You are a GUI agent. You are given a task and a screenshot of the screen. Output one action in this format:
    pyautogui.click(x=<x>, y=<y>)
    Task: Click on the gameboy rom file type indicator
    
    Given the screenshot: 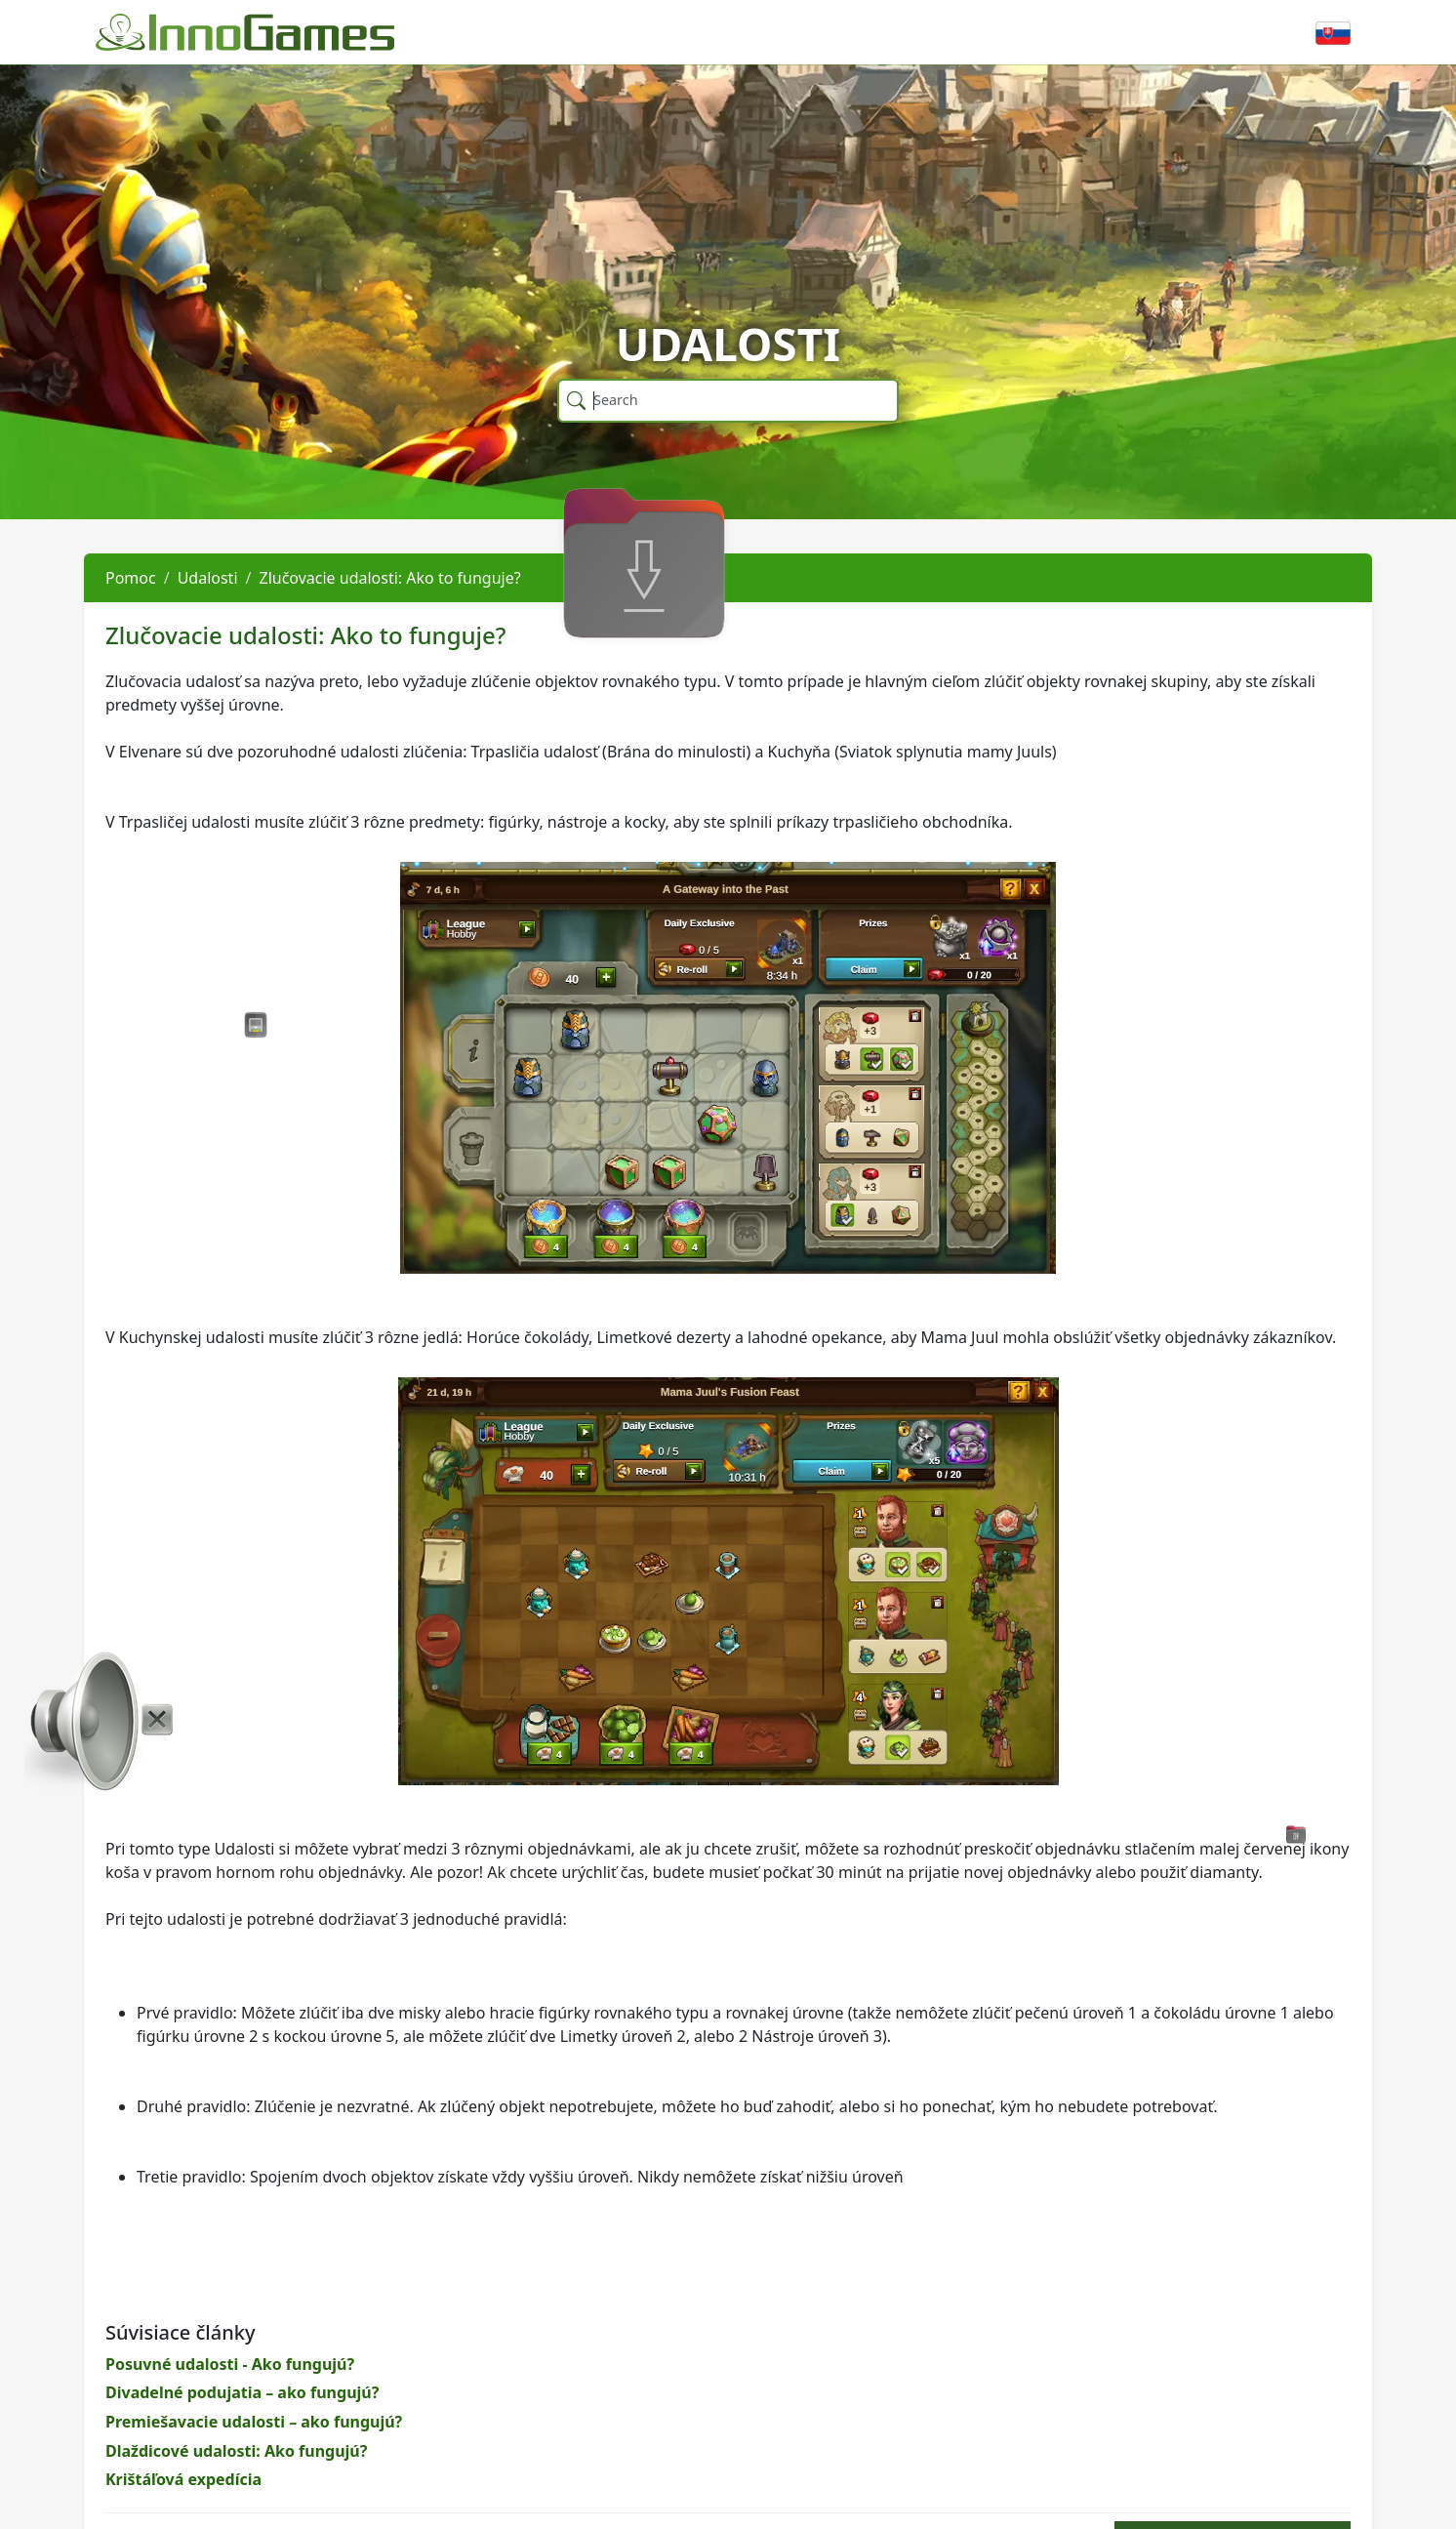 What is the action you would take?
    pyautogui.click(x=256, y=1025)
    